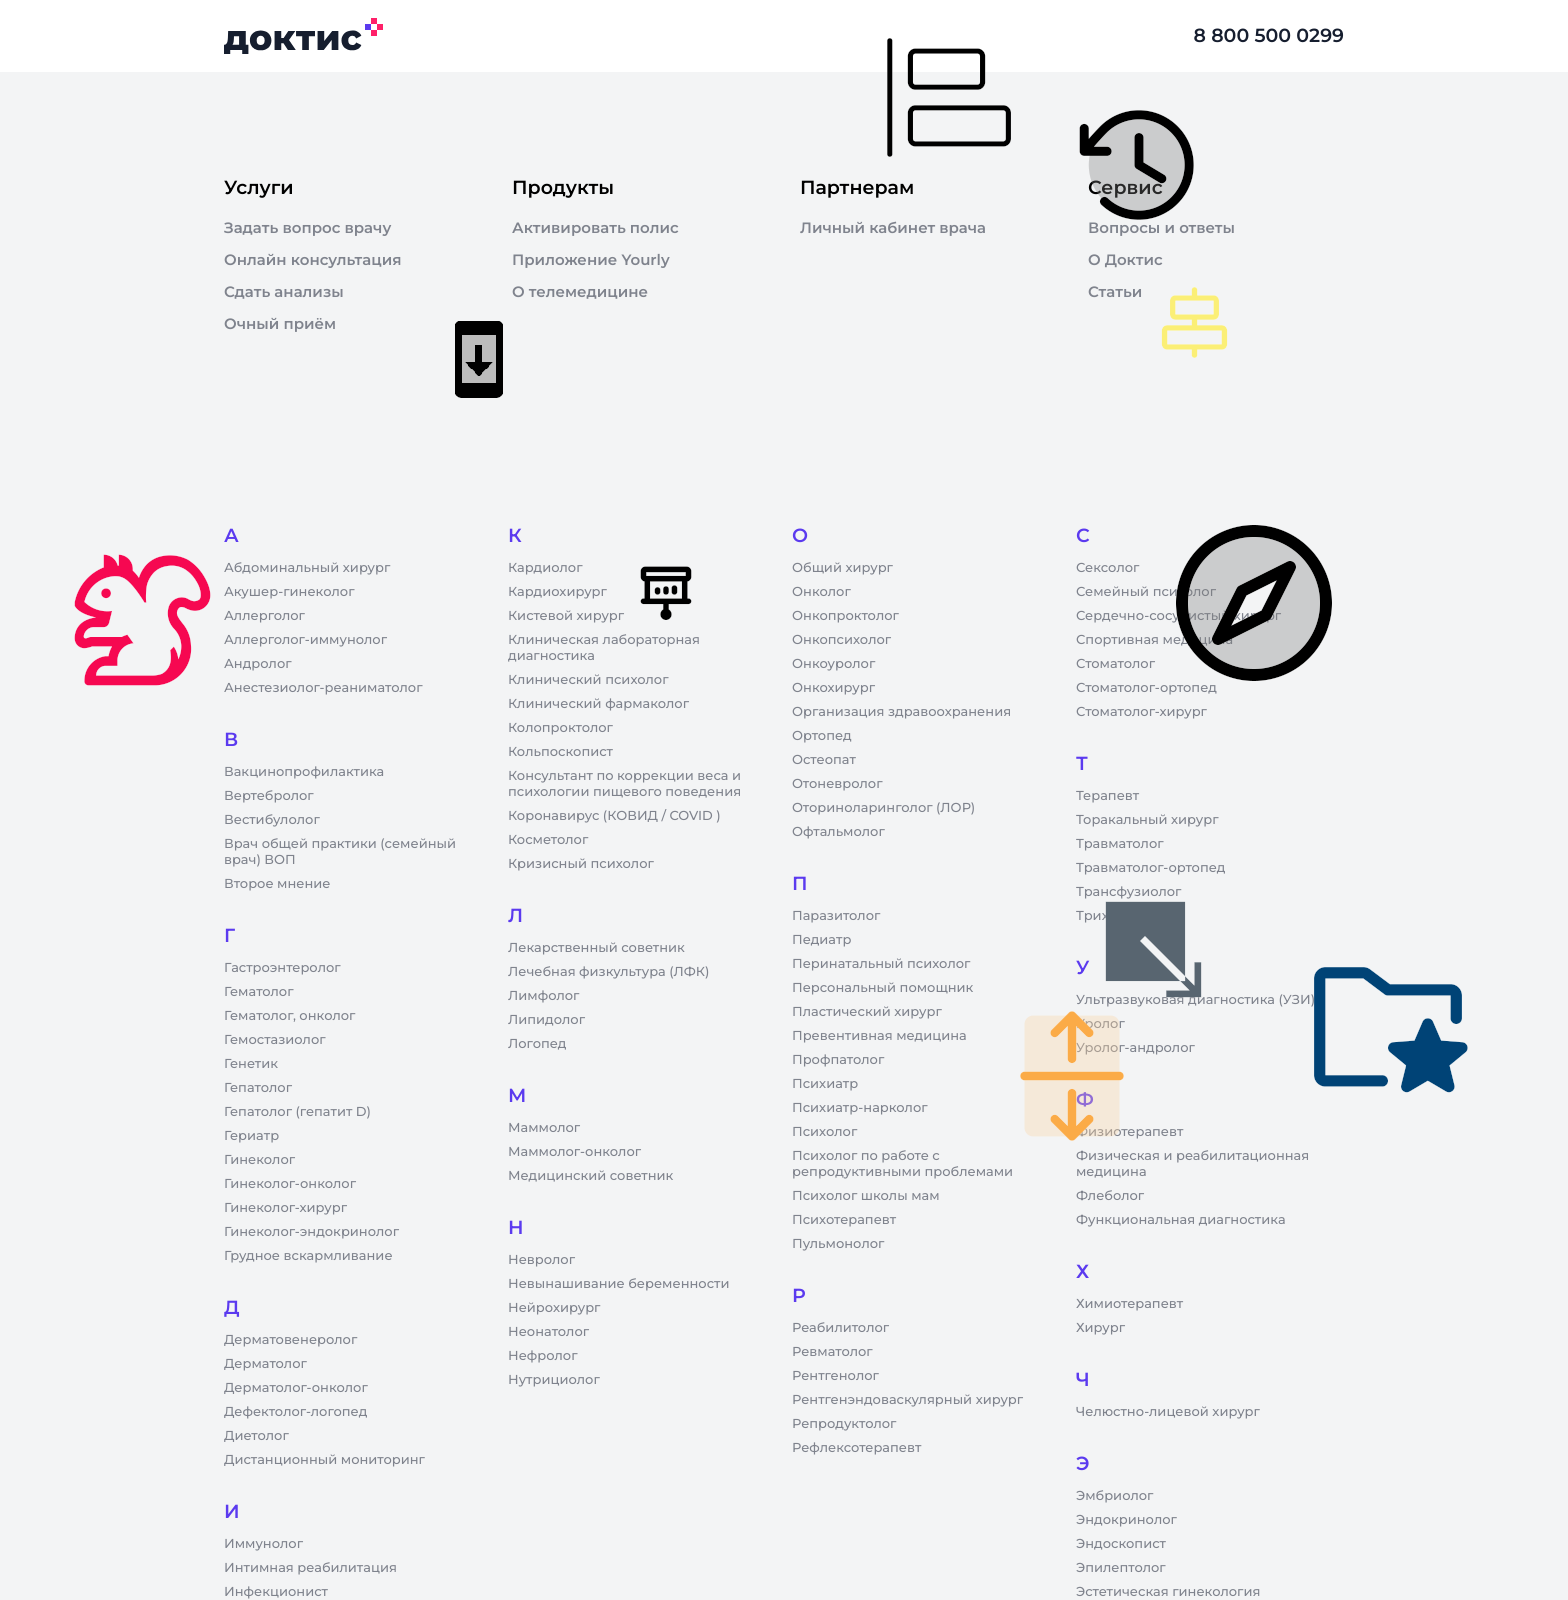 The image size is (1568, 1600). Describe the element at coordinates (1194, 322) in the screenshot. I see `align objects to horizontal center` at that location.